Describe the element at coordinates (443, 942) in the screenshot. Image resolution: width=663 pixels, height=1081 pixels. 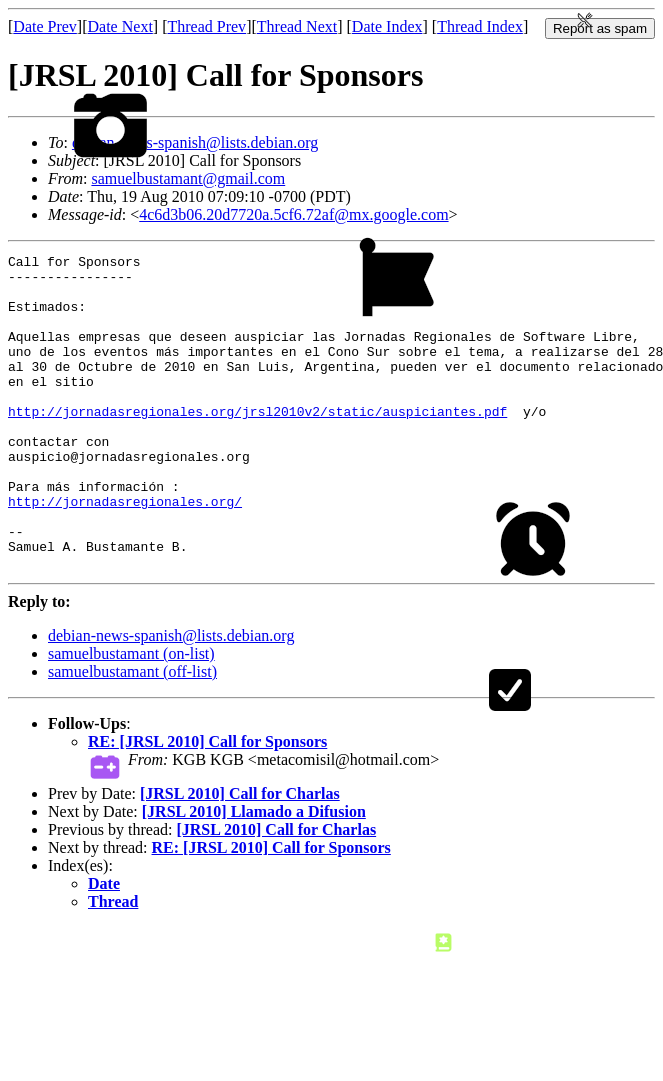
I see `access Jewish religious texts or scriptures` at that location.